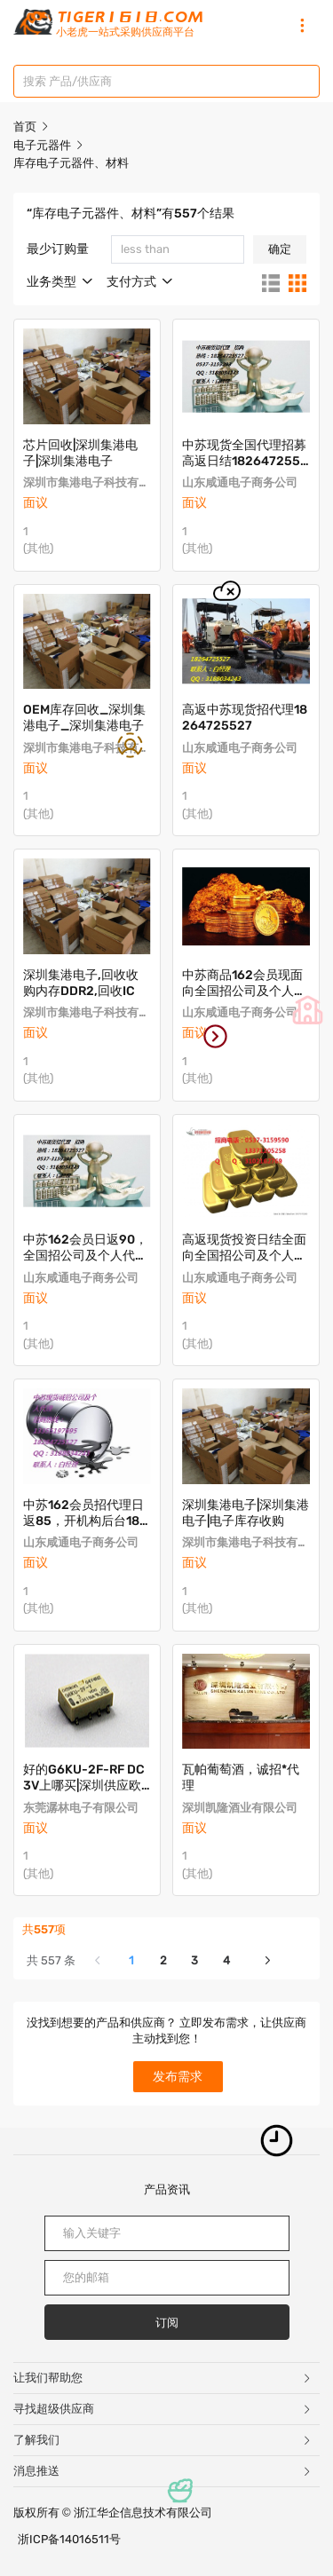 Image resolution: width=333 pixels, height=2576 pixels. What do you see at coordinates (226, 590) in the screenshot?
I see `disconnect from cloud storage` at bounding box center [226, 590].